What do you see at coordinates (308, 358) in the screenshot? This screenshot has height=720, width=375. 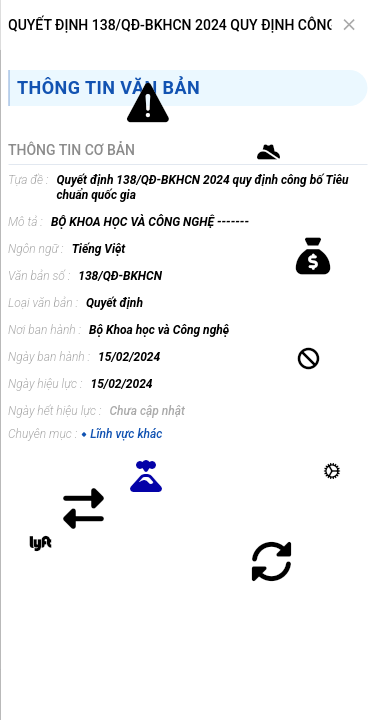 I see `cancel or abort current action` at bounding box center [308, 358].